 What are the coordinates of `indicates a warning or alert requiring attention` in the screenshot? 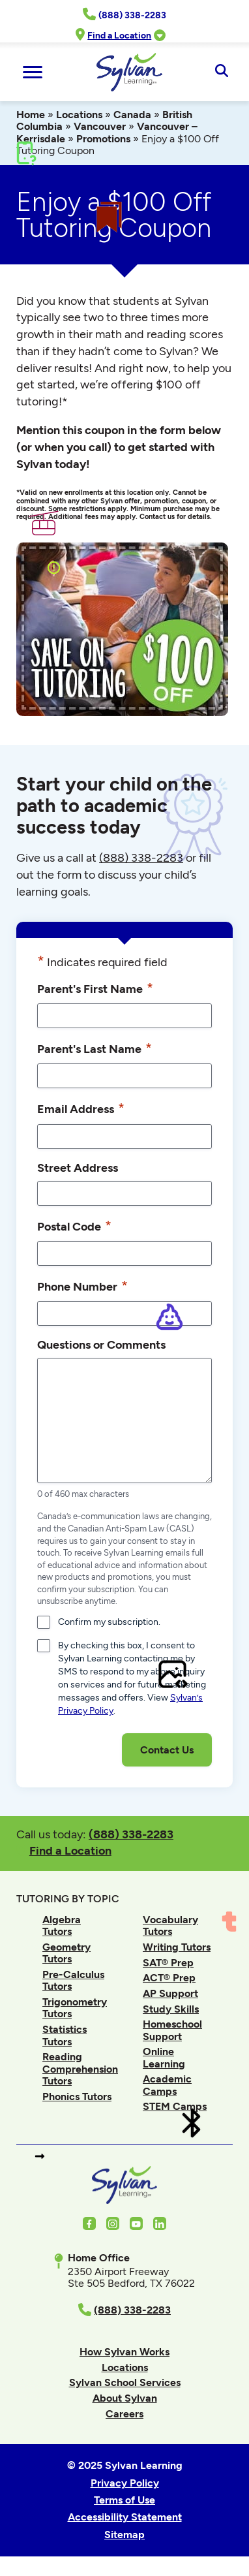 It's located at (53, 567).